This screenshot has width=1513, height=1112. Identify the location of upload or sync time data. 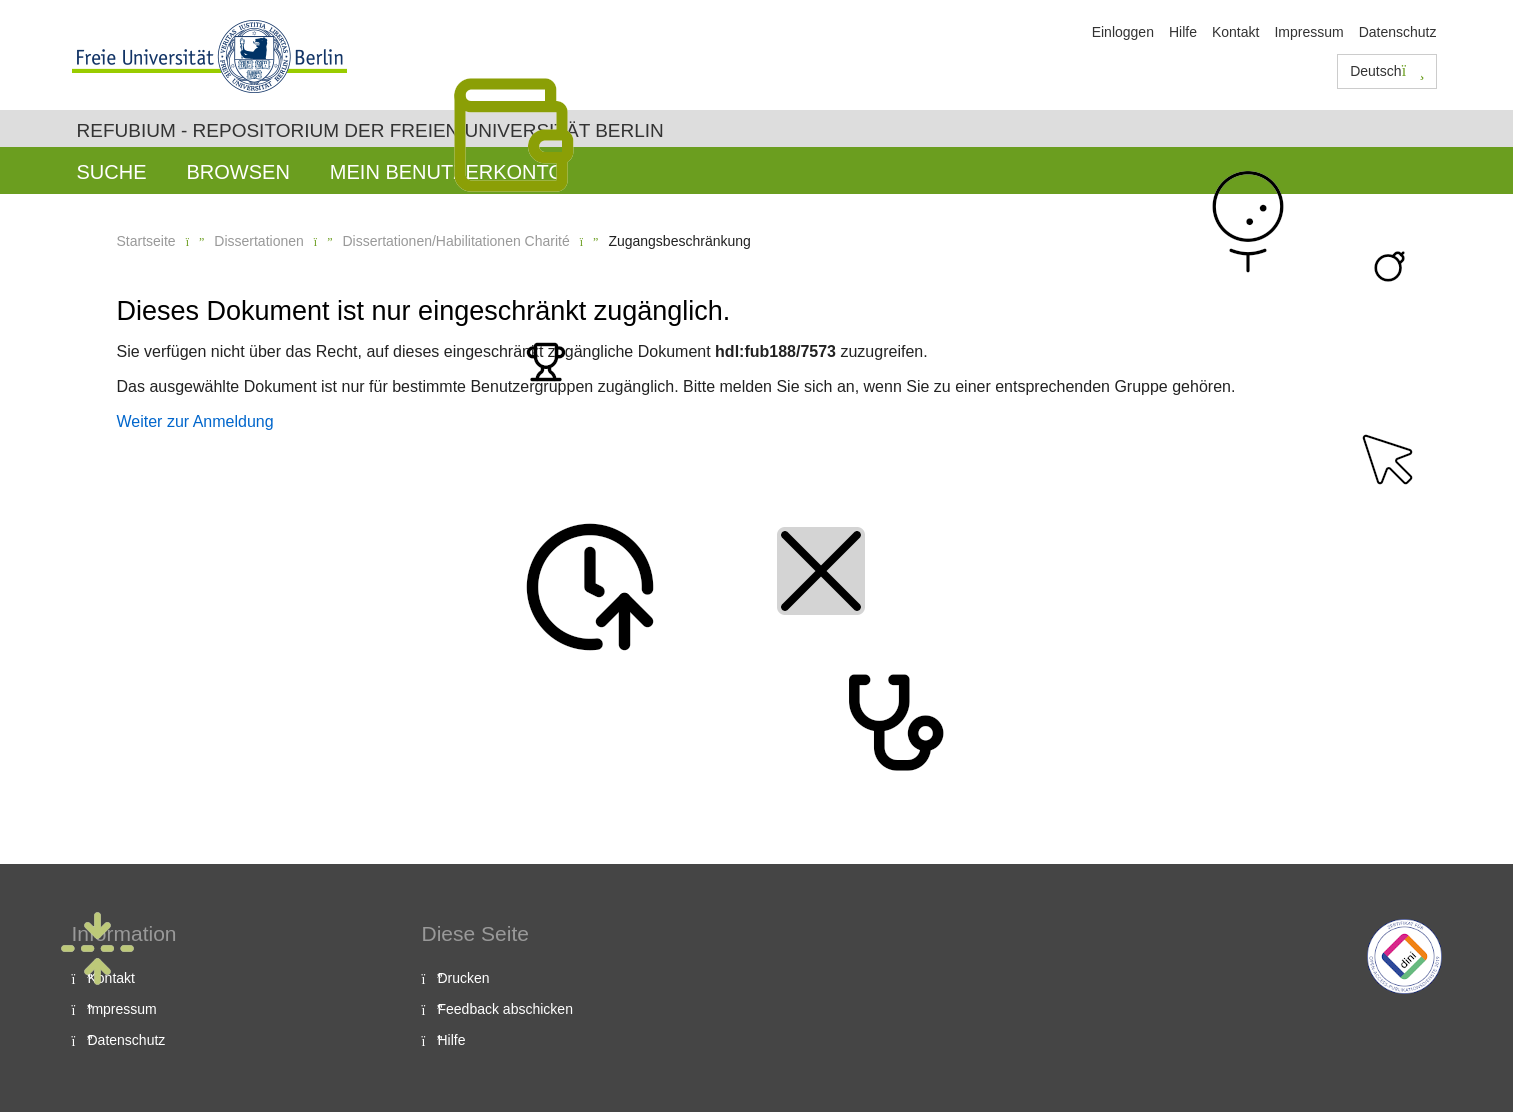
(590, 587).